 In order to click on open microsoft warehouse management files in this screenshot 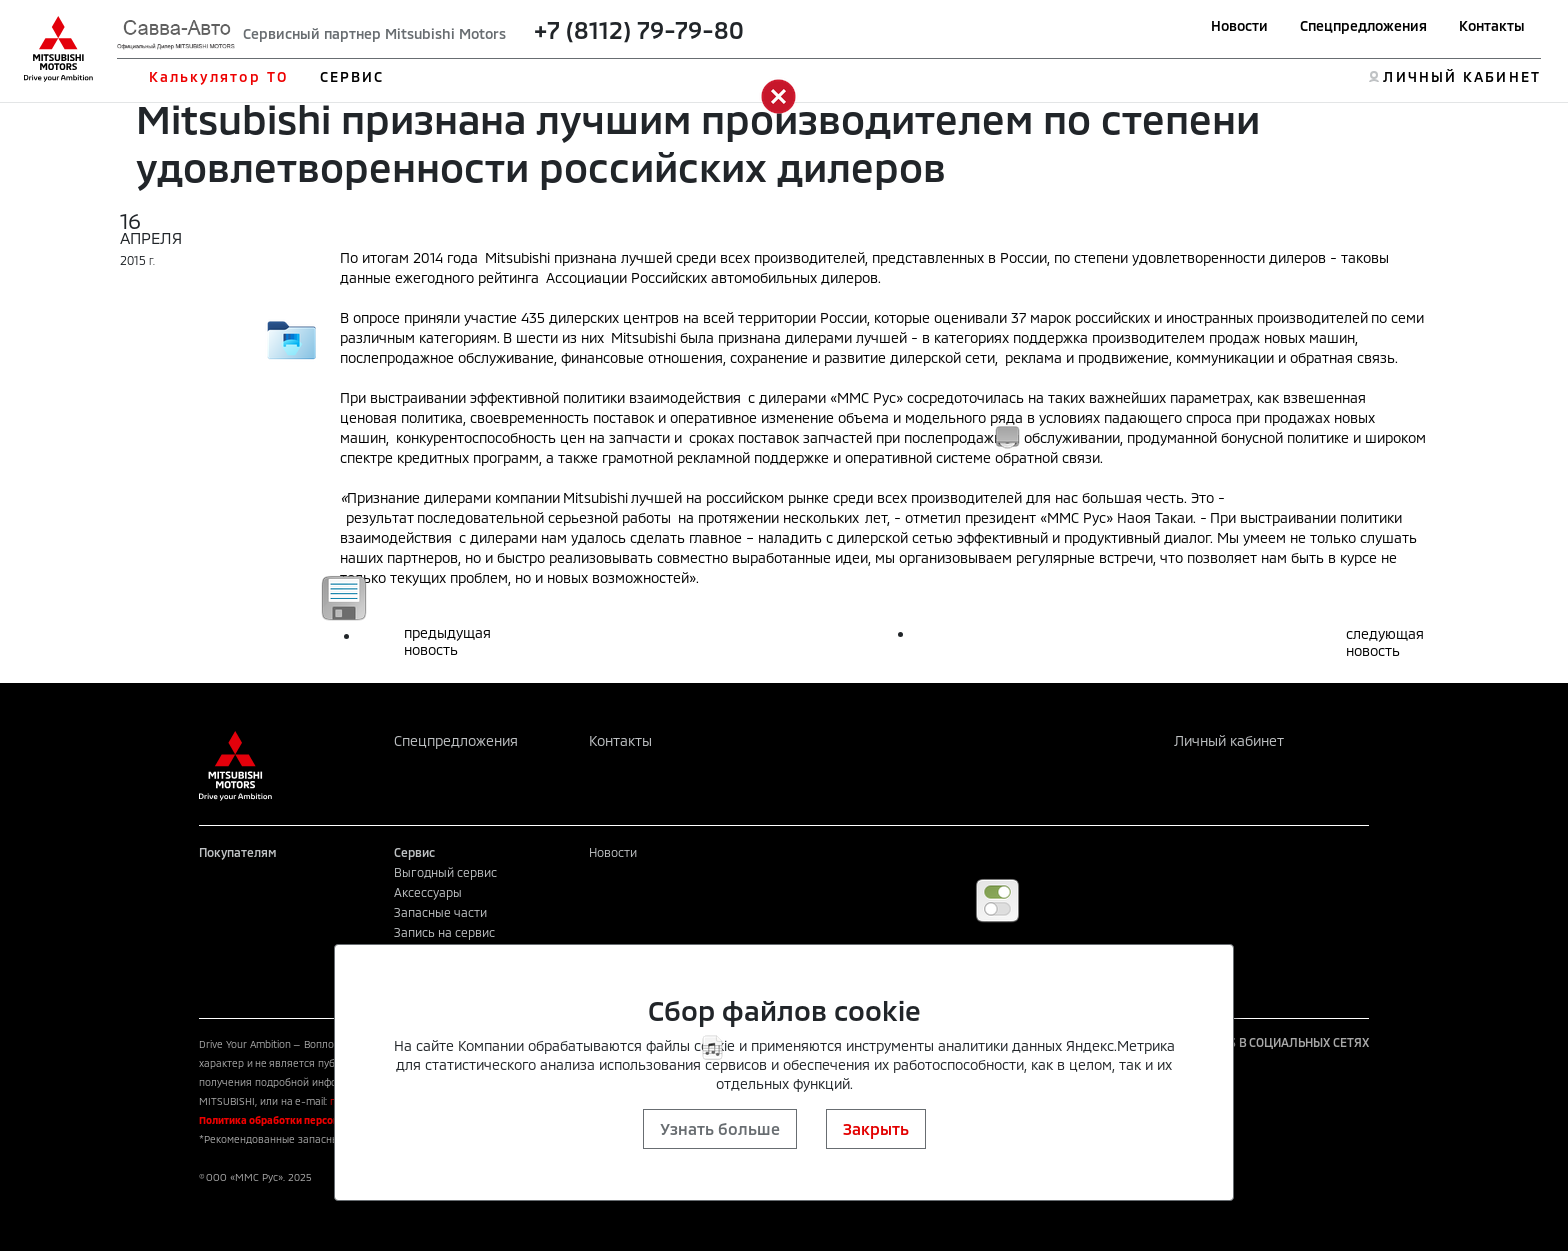, I will do `click(291, 341)`.